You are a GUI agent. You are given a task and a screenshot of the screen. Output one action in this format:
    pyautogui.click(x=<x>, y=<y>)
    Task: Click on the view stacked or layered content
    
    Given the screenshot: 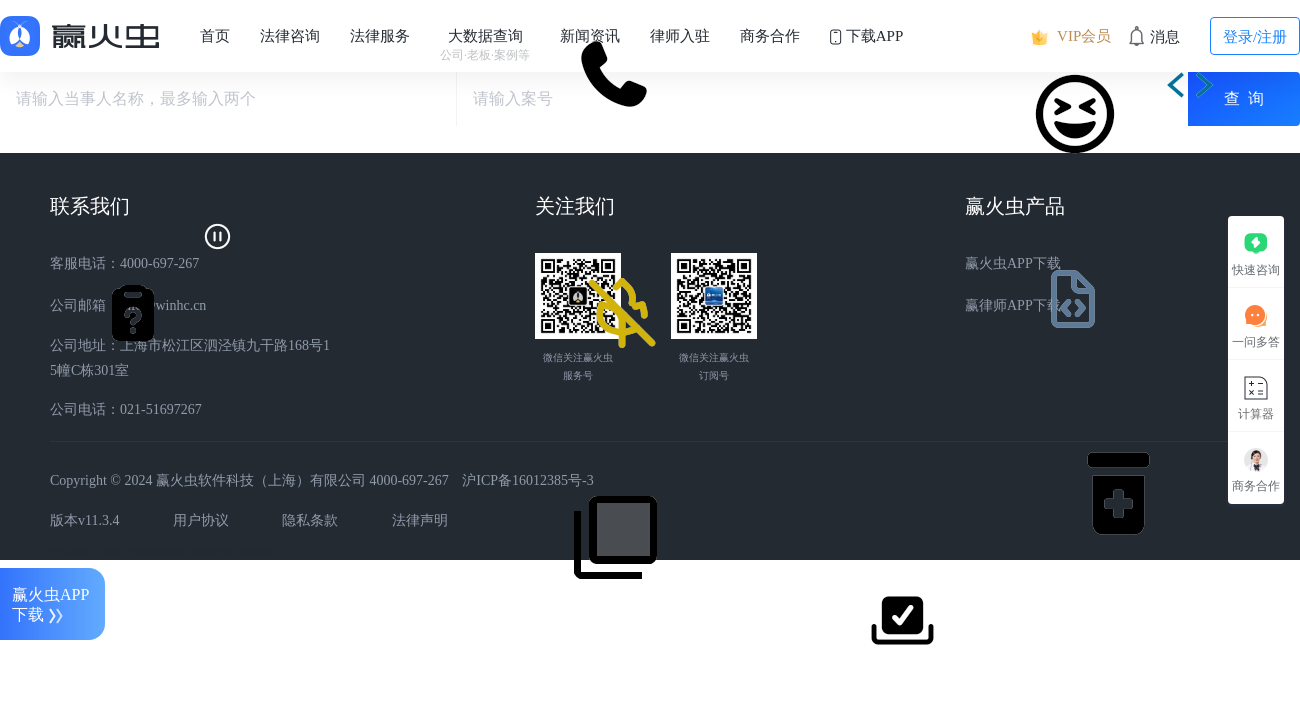 What is the action you would take?
    pyautogui.click(x=615, y=537)
    